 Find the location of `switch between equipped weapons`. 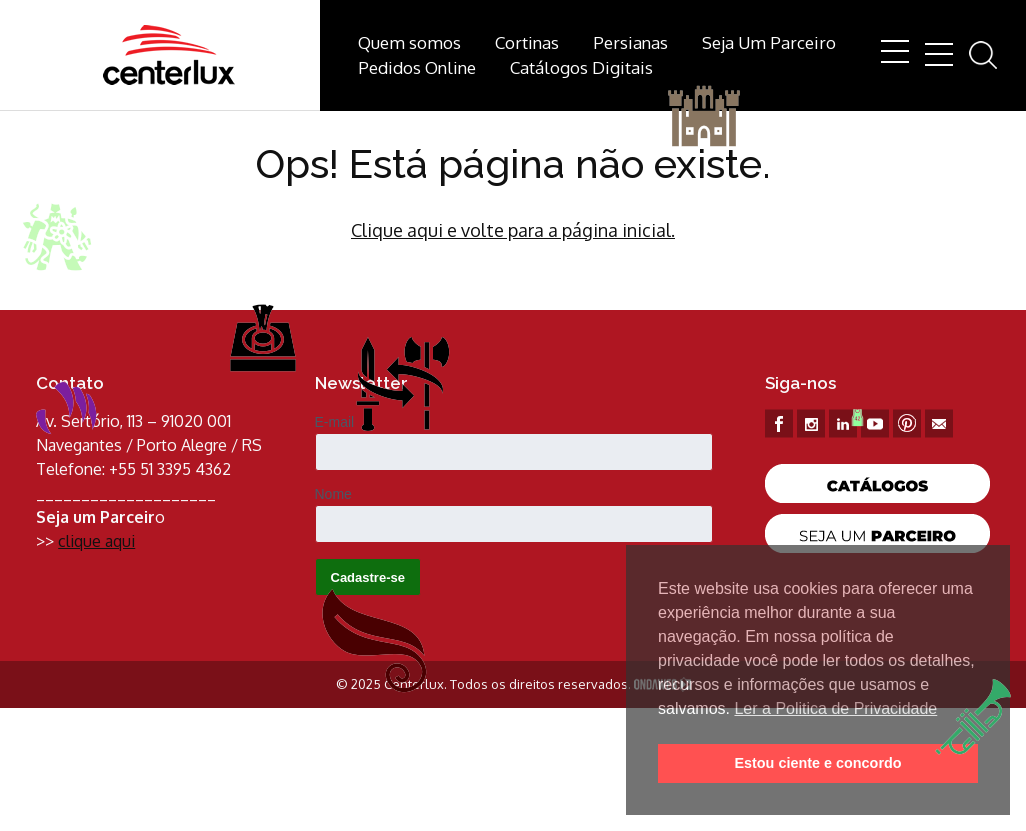

switch between equipped weapons is located at coordinates (403, 384).